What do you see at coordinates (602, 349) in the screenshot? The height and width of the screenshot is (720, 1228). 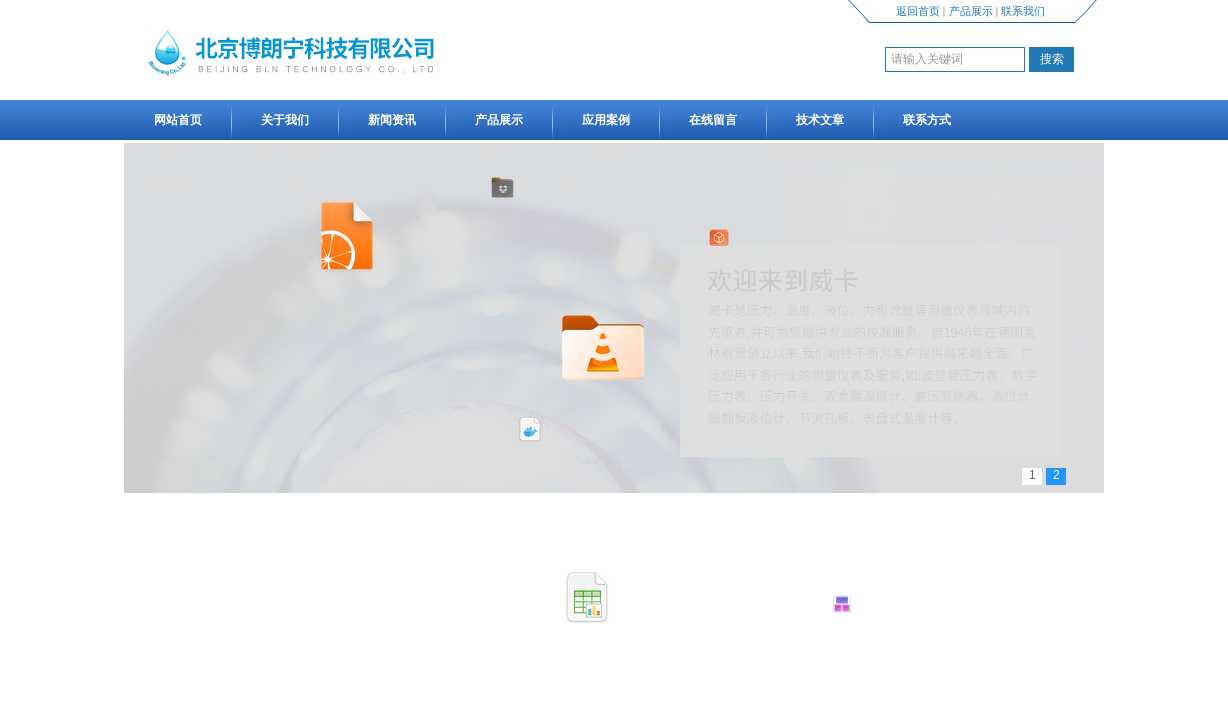 I see `open folder containing VLC media player files` at bounding box center [602, 349].